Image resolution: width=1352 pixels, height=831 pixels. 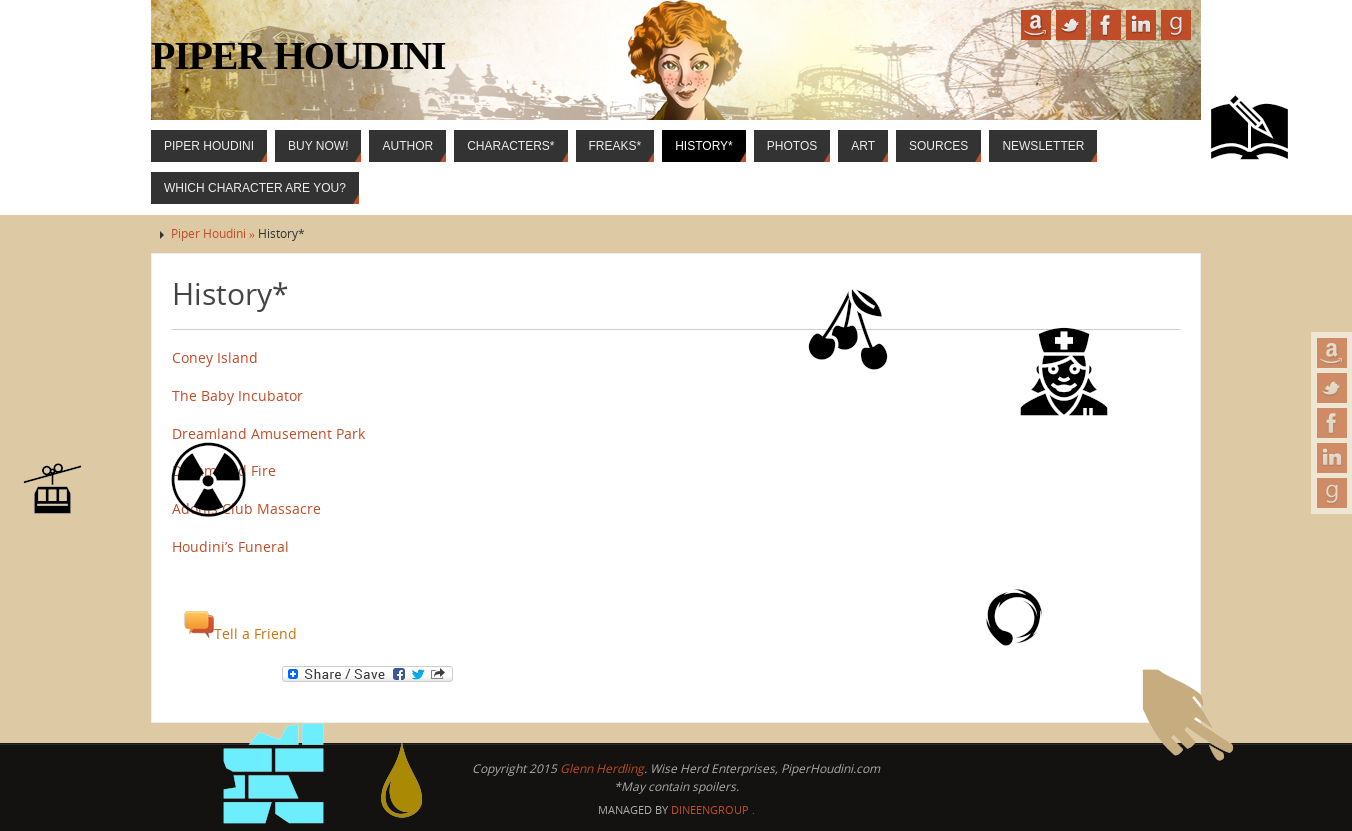 I want to click on indicates water or liquid-related feature, so click(x=400, y=779).